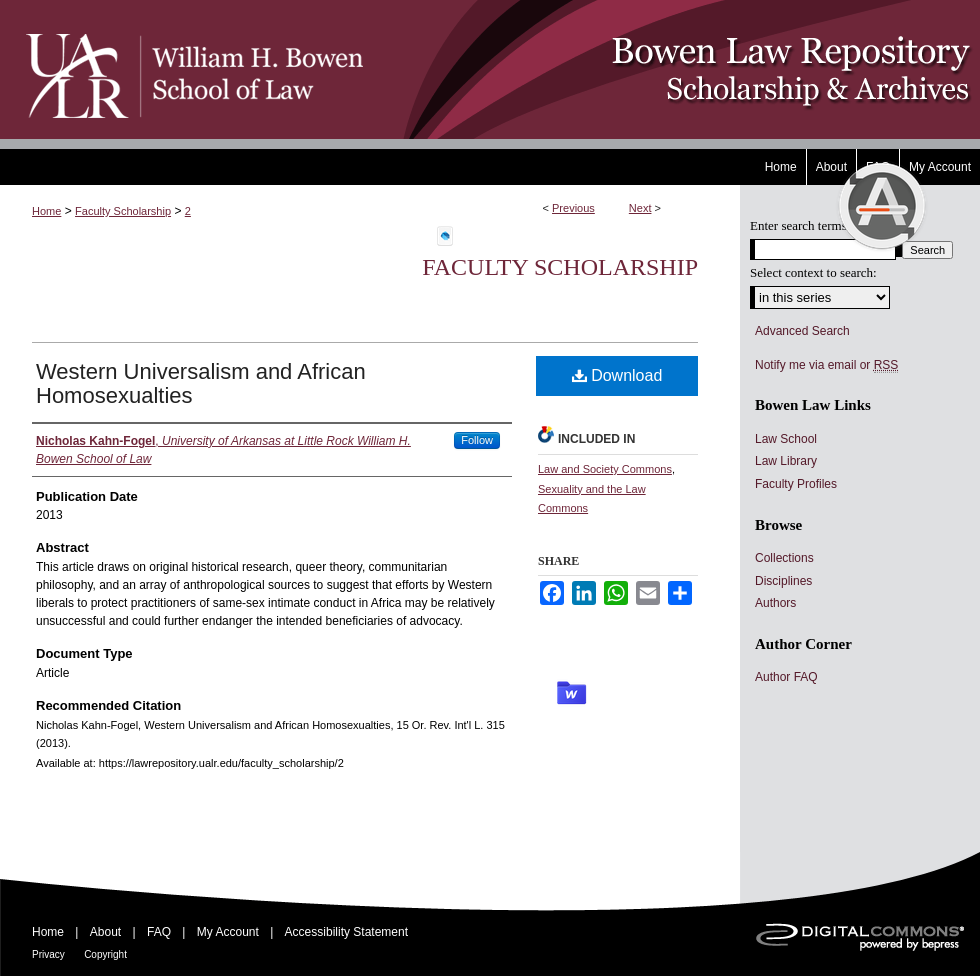  What do you see at coordinates (882, 206) in the screenshot?
I see `open the update manager application` at bounding box center [882, 206].